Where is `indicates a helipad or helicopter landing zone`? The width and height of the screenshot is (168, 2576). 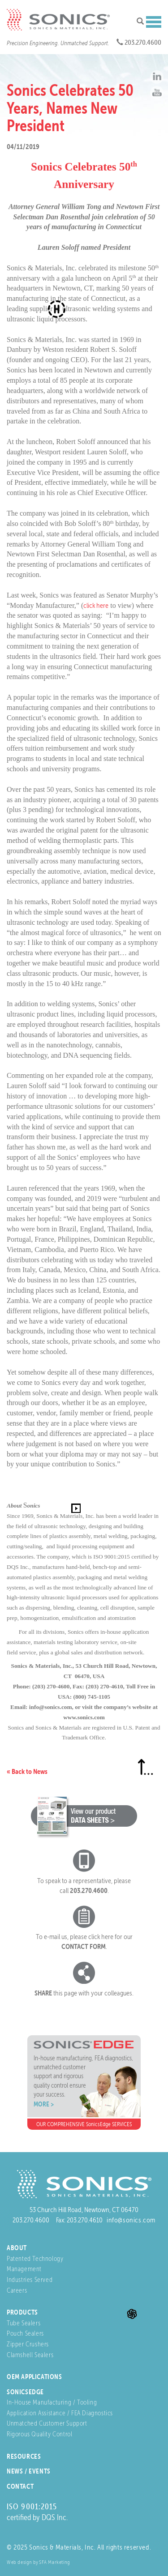
indicates a helipad or helicopter landing zone is located at coordinates (56, 309).